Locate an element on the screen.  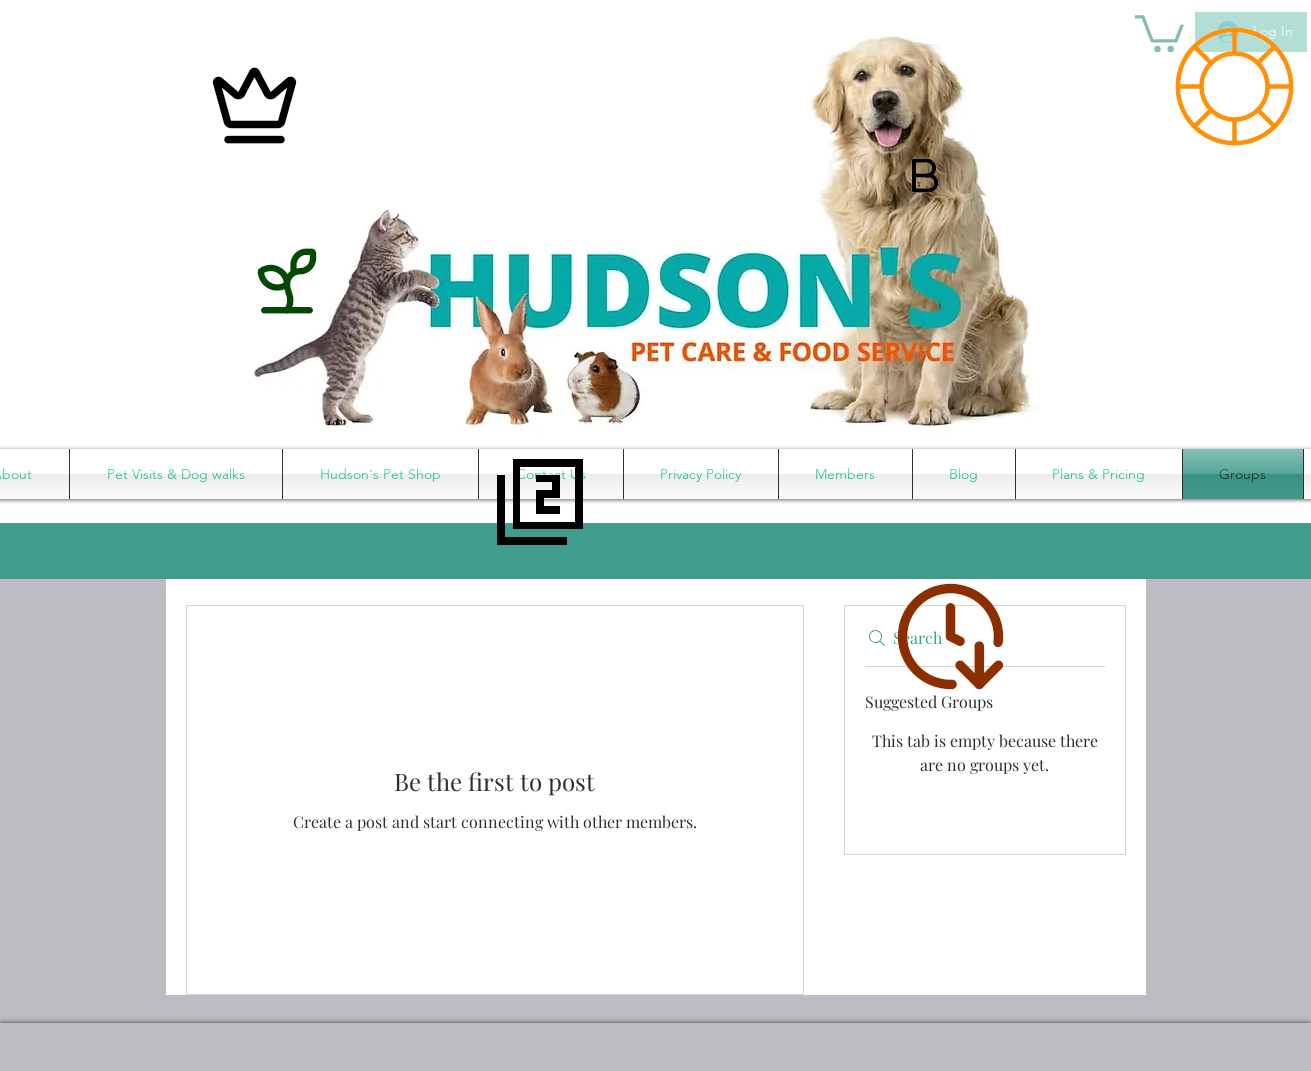
select or apply filter number 2 is located at coordinates (540, 502).